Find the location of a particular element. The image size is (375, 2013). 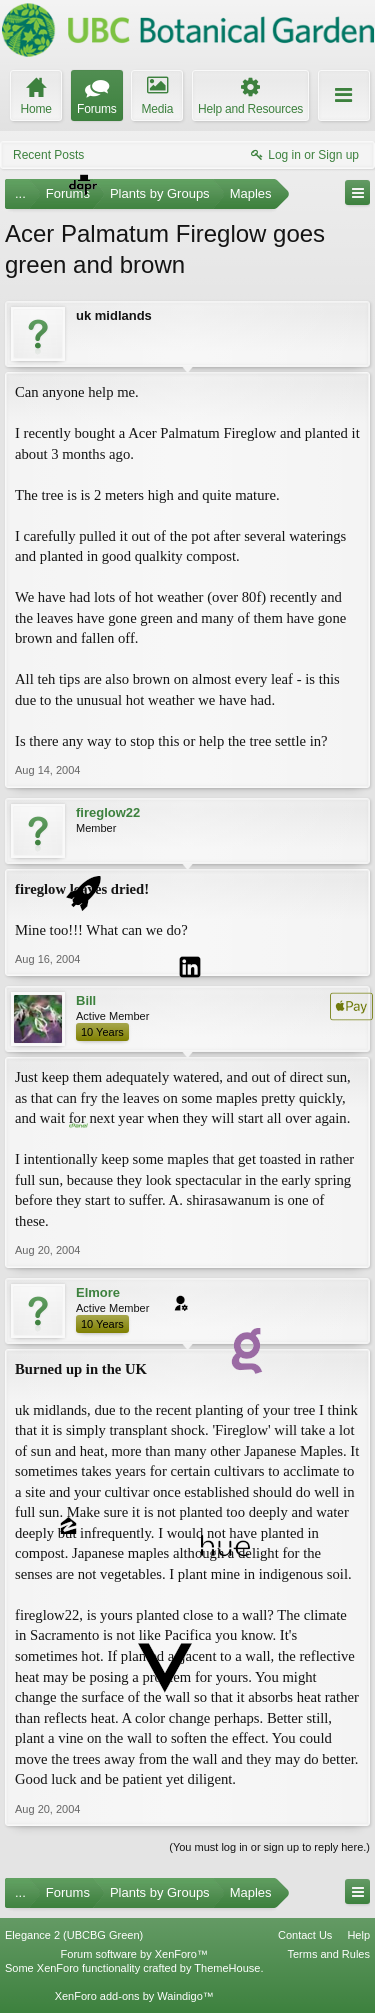

Rocket.Chat messaging platform logo is located at coordinates (83, 893).